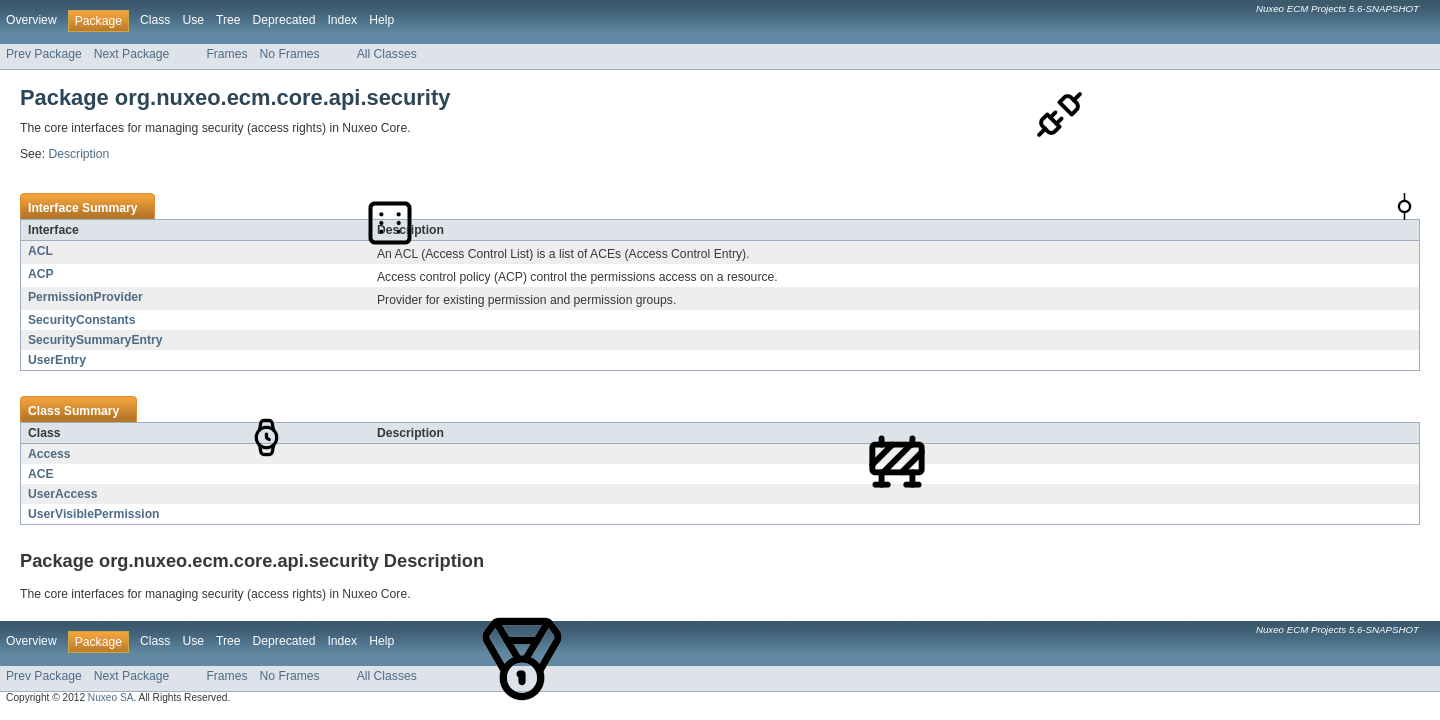 This screenshot has width=1440, height=720. Describe the element at coordinates (897, 460) in the screenshot. I see `indicates a blocked or restricted area` at that location.